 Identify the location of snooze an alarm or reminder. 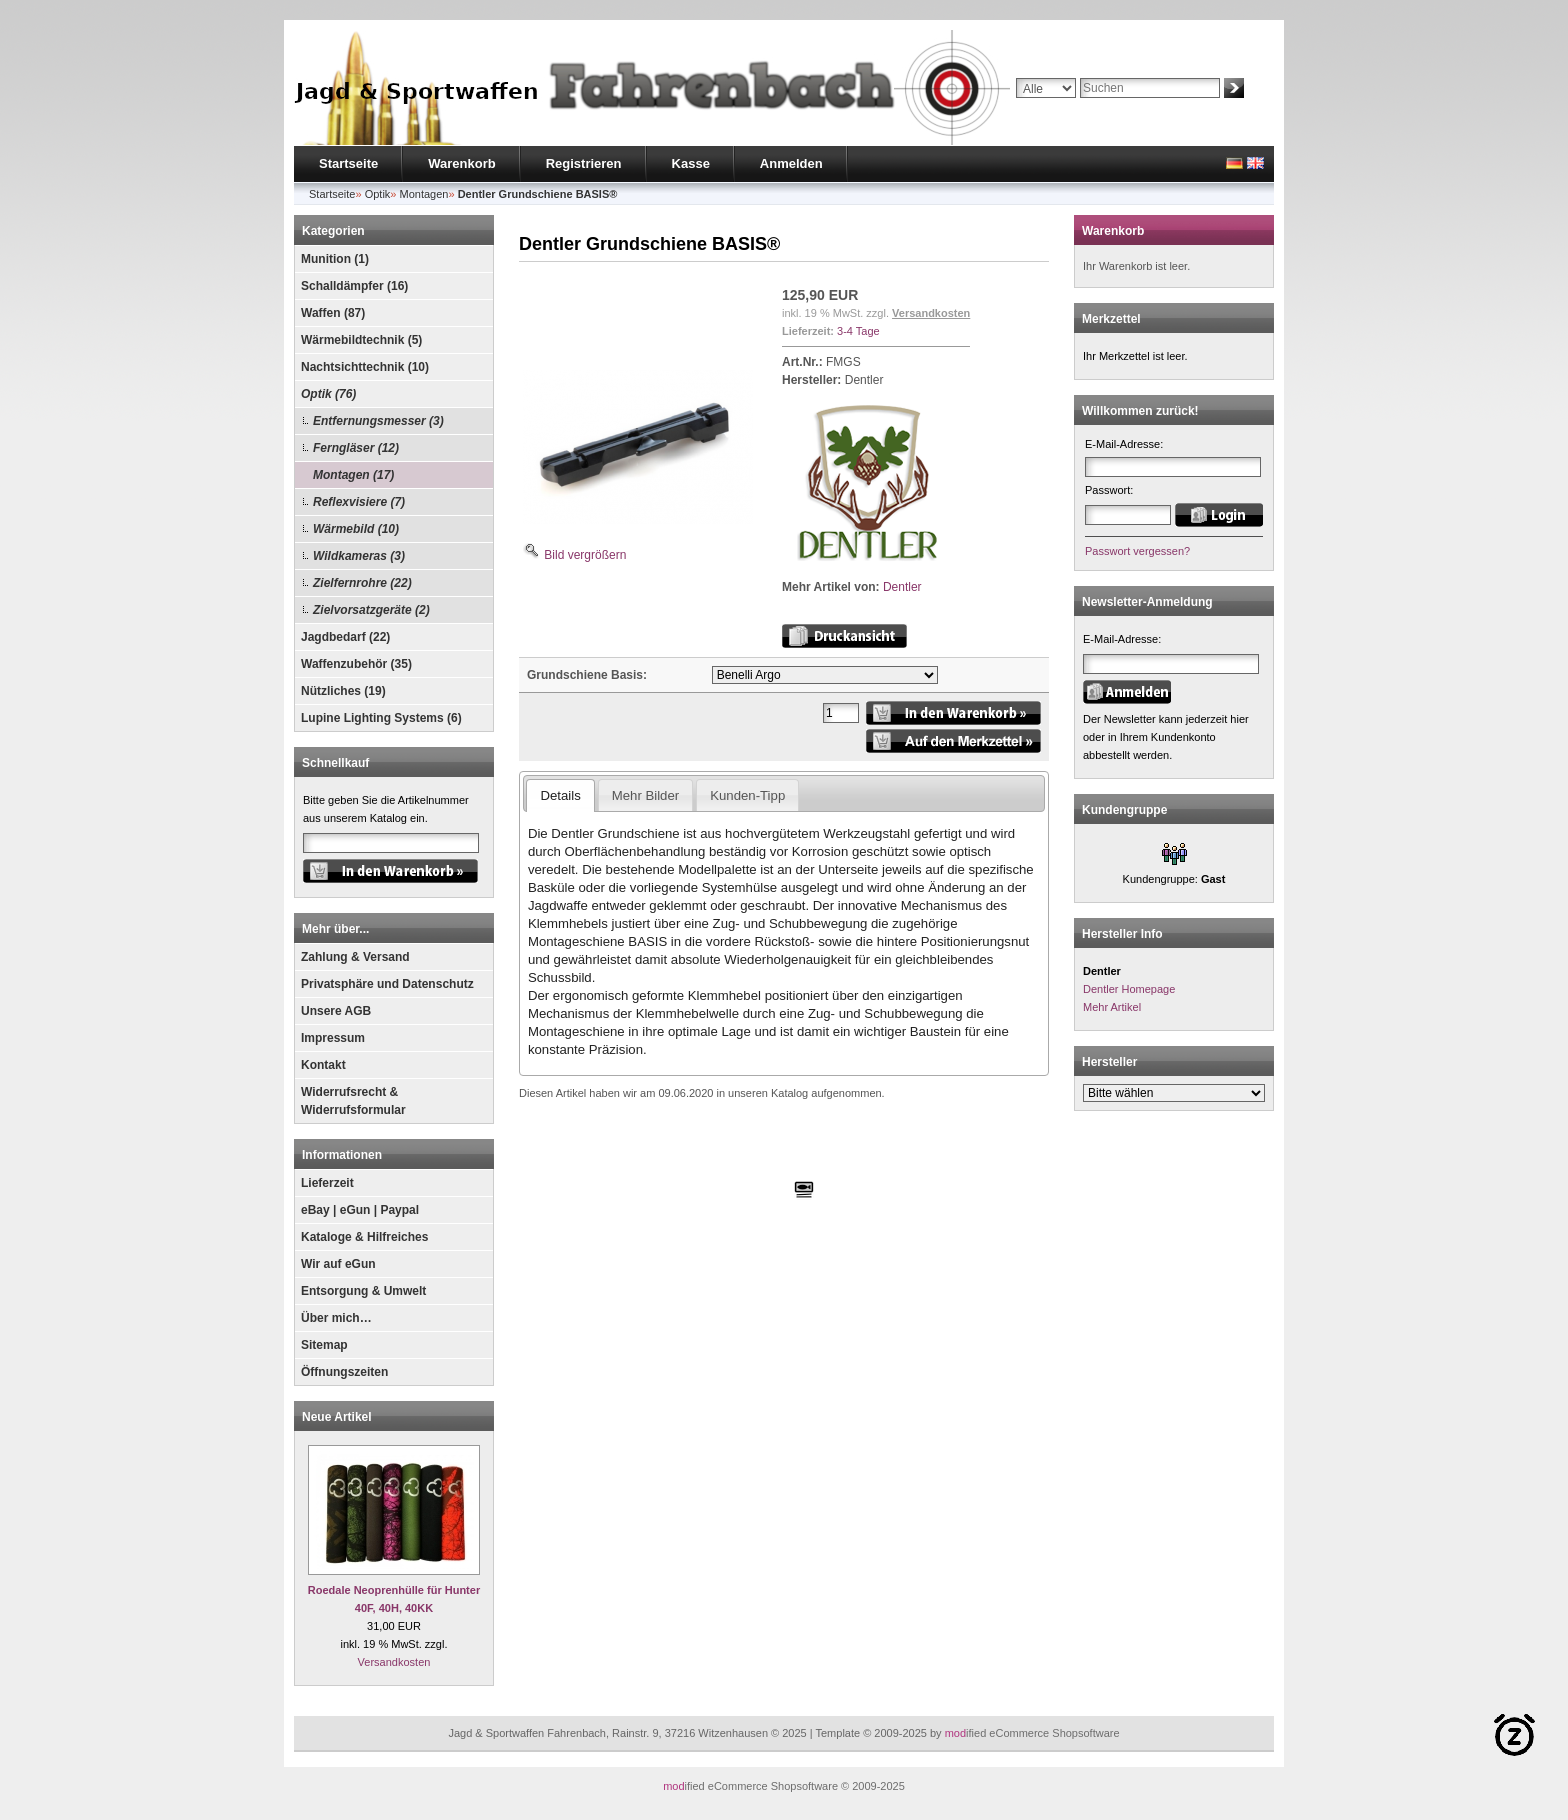
(1514, 1734).